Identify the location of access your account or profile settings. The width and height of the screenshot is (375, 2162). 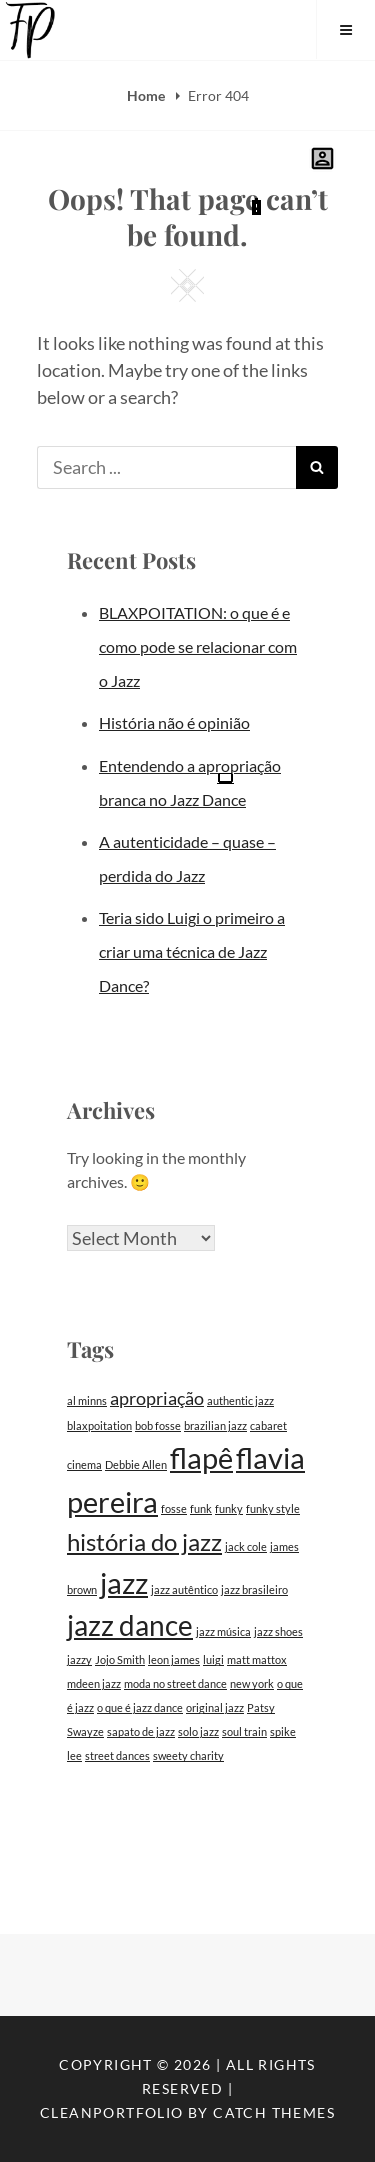
(322, 158).